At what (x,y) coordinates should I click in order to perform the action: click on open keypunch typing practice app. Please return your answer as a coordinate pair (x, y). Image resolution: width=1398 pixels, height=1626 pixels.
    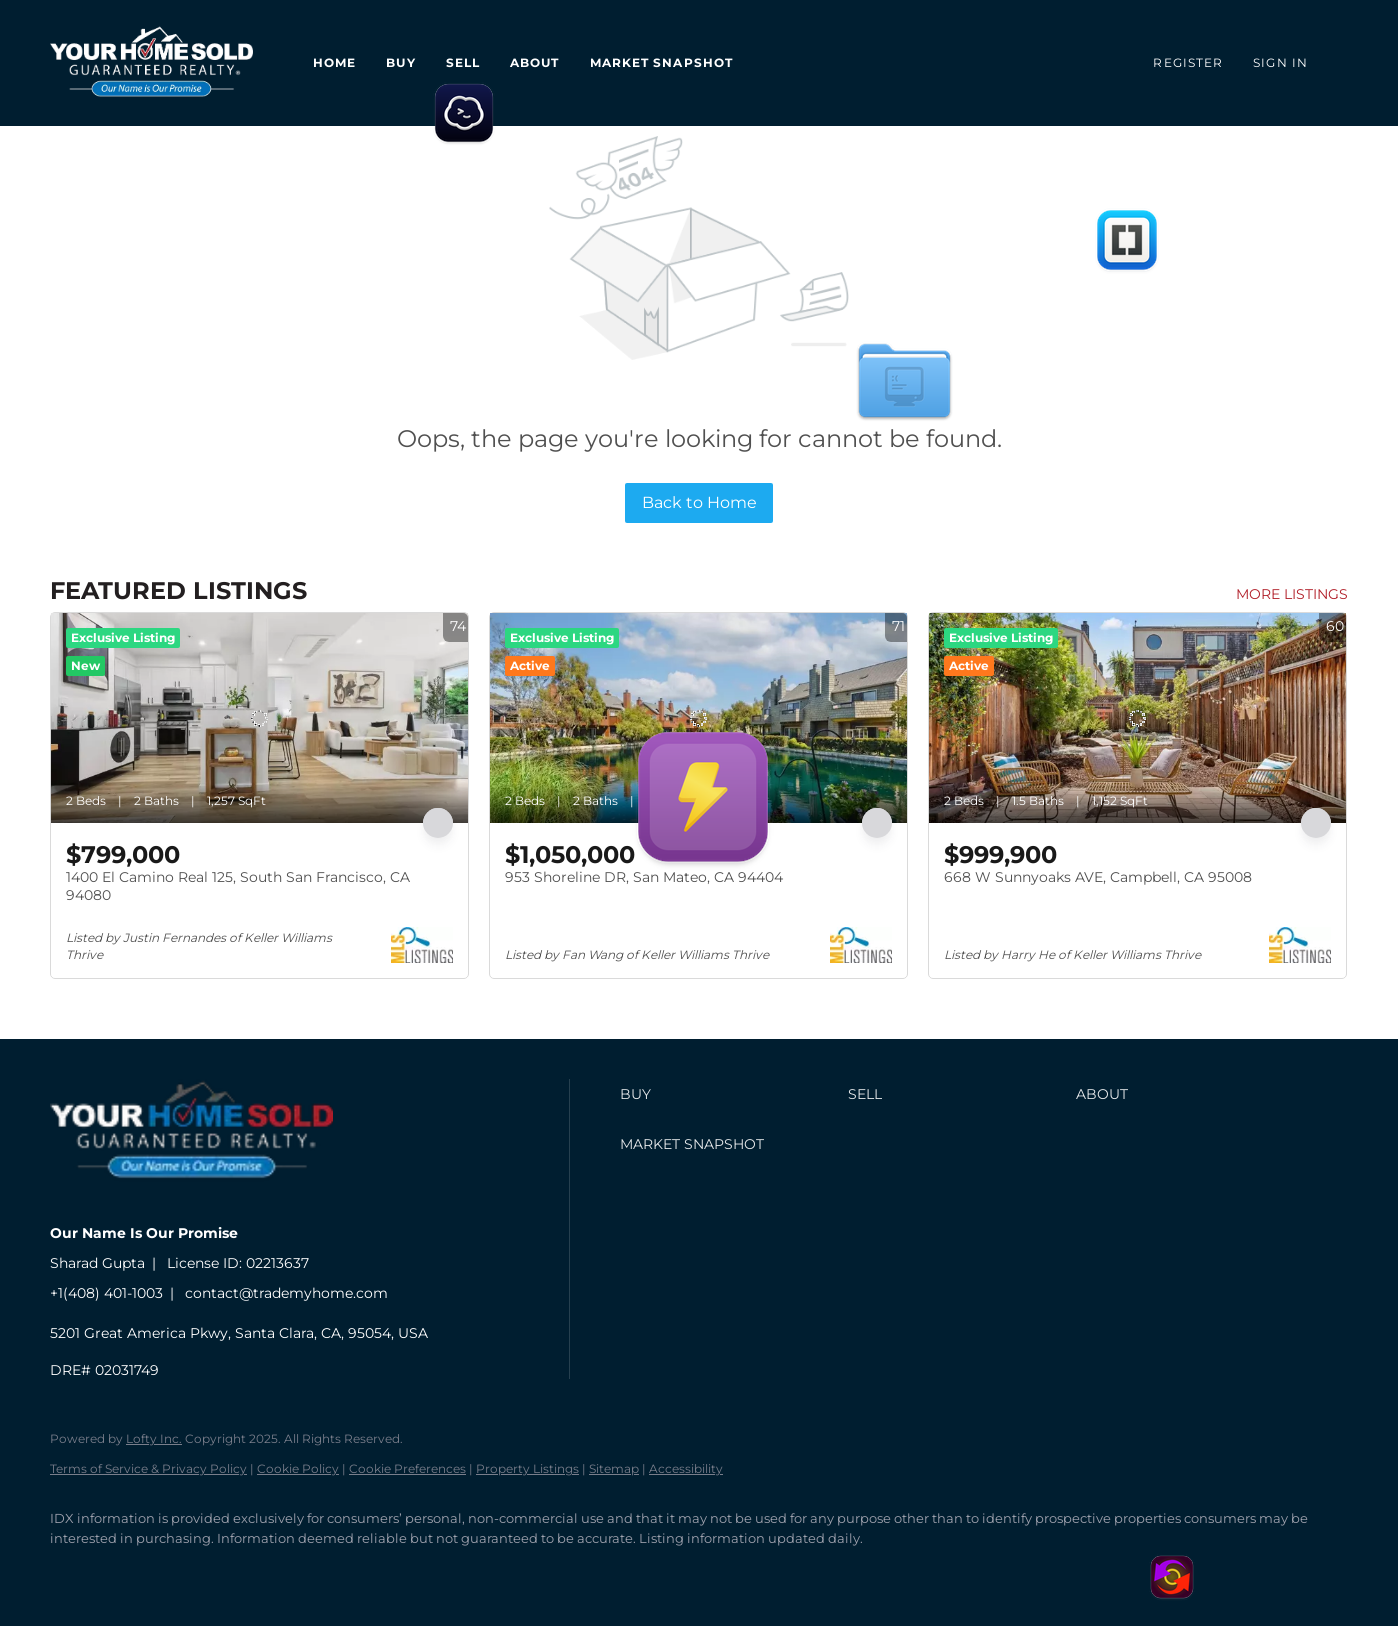
    Looking at the image, I should click on (703, 797).